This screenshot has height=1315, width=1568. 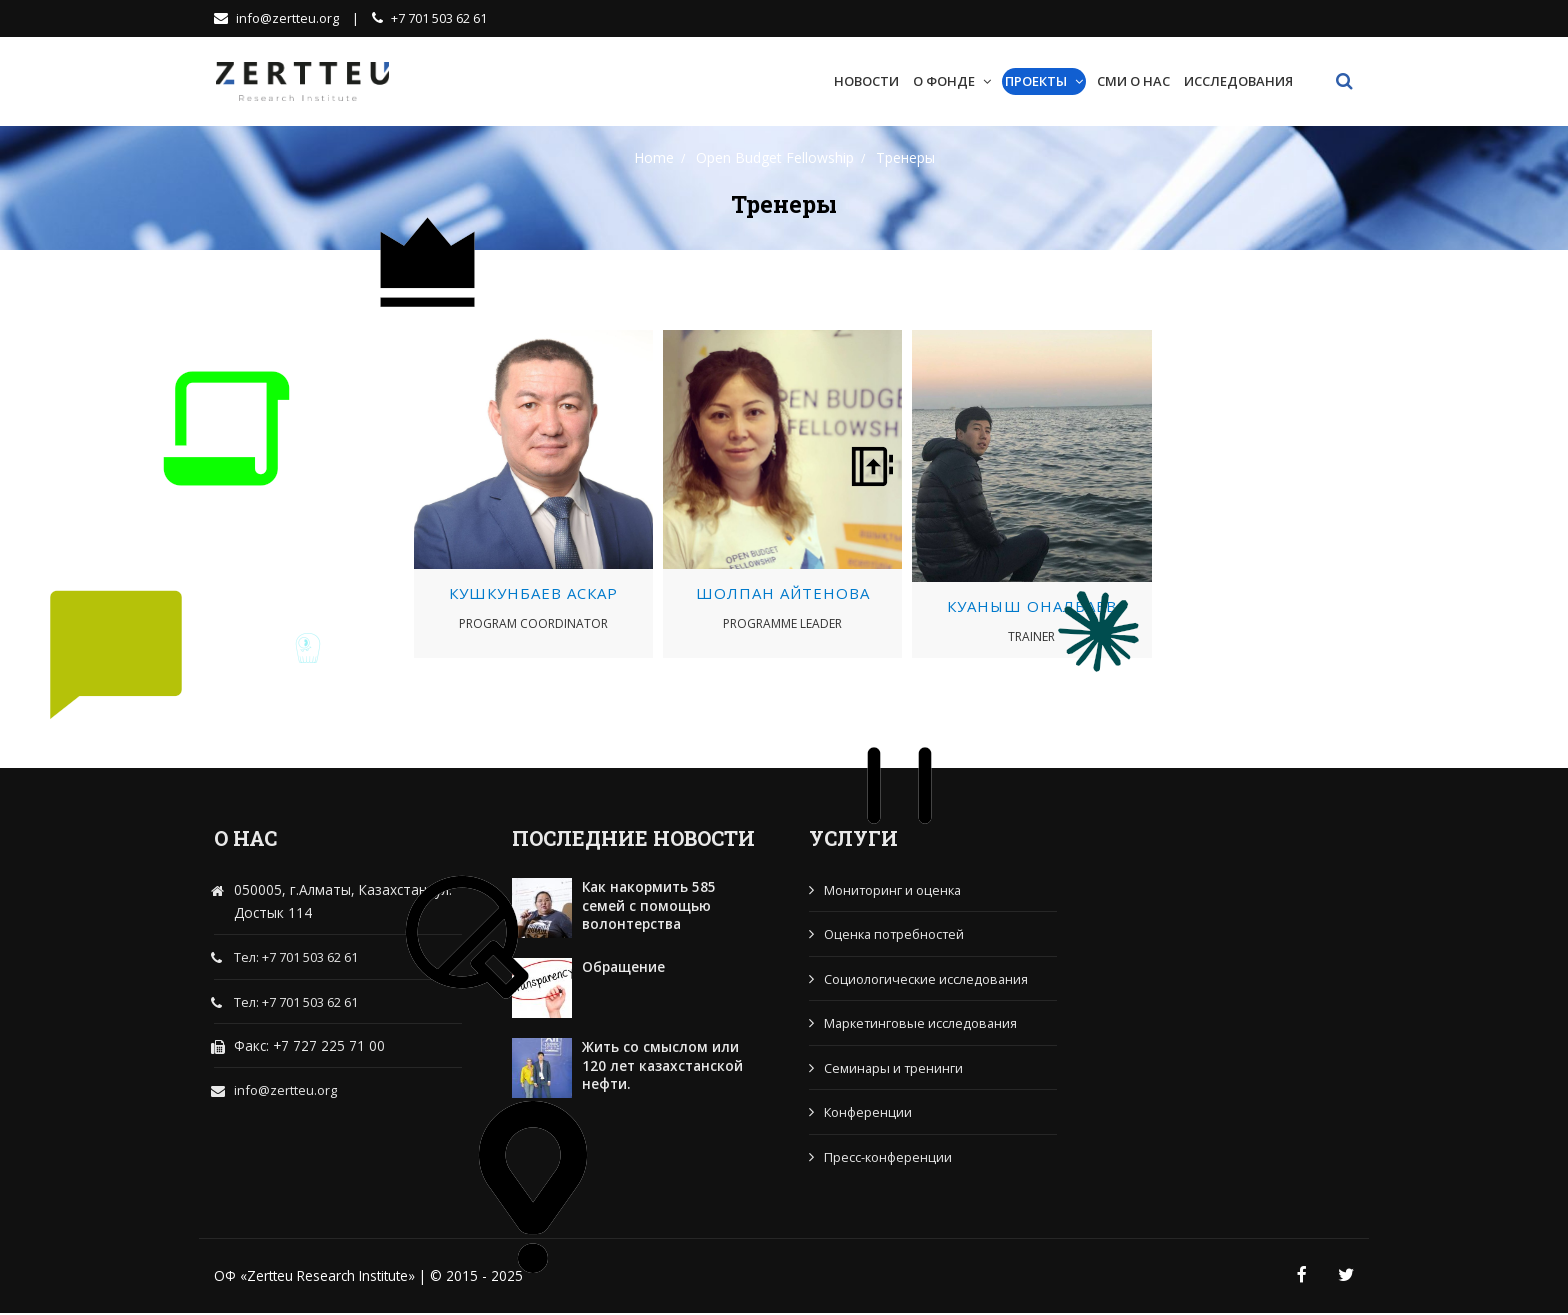 I want to click on pause media playback, so click(x=899, y=785).